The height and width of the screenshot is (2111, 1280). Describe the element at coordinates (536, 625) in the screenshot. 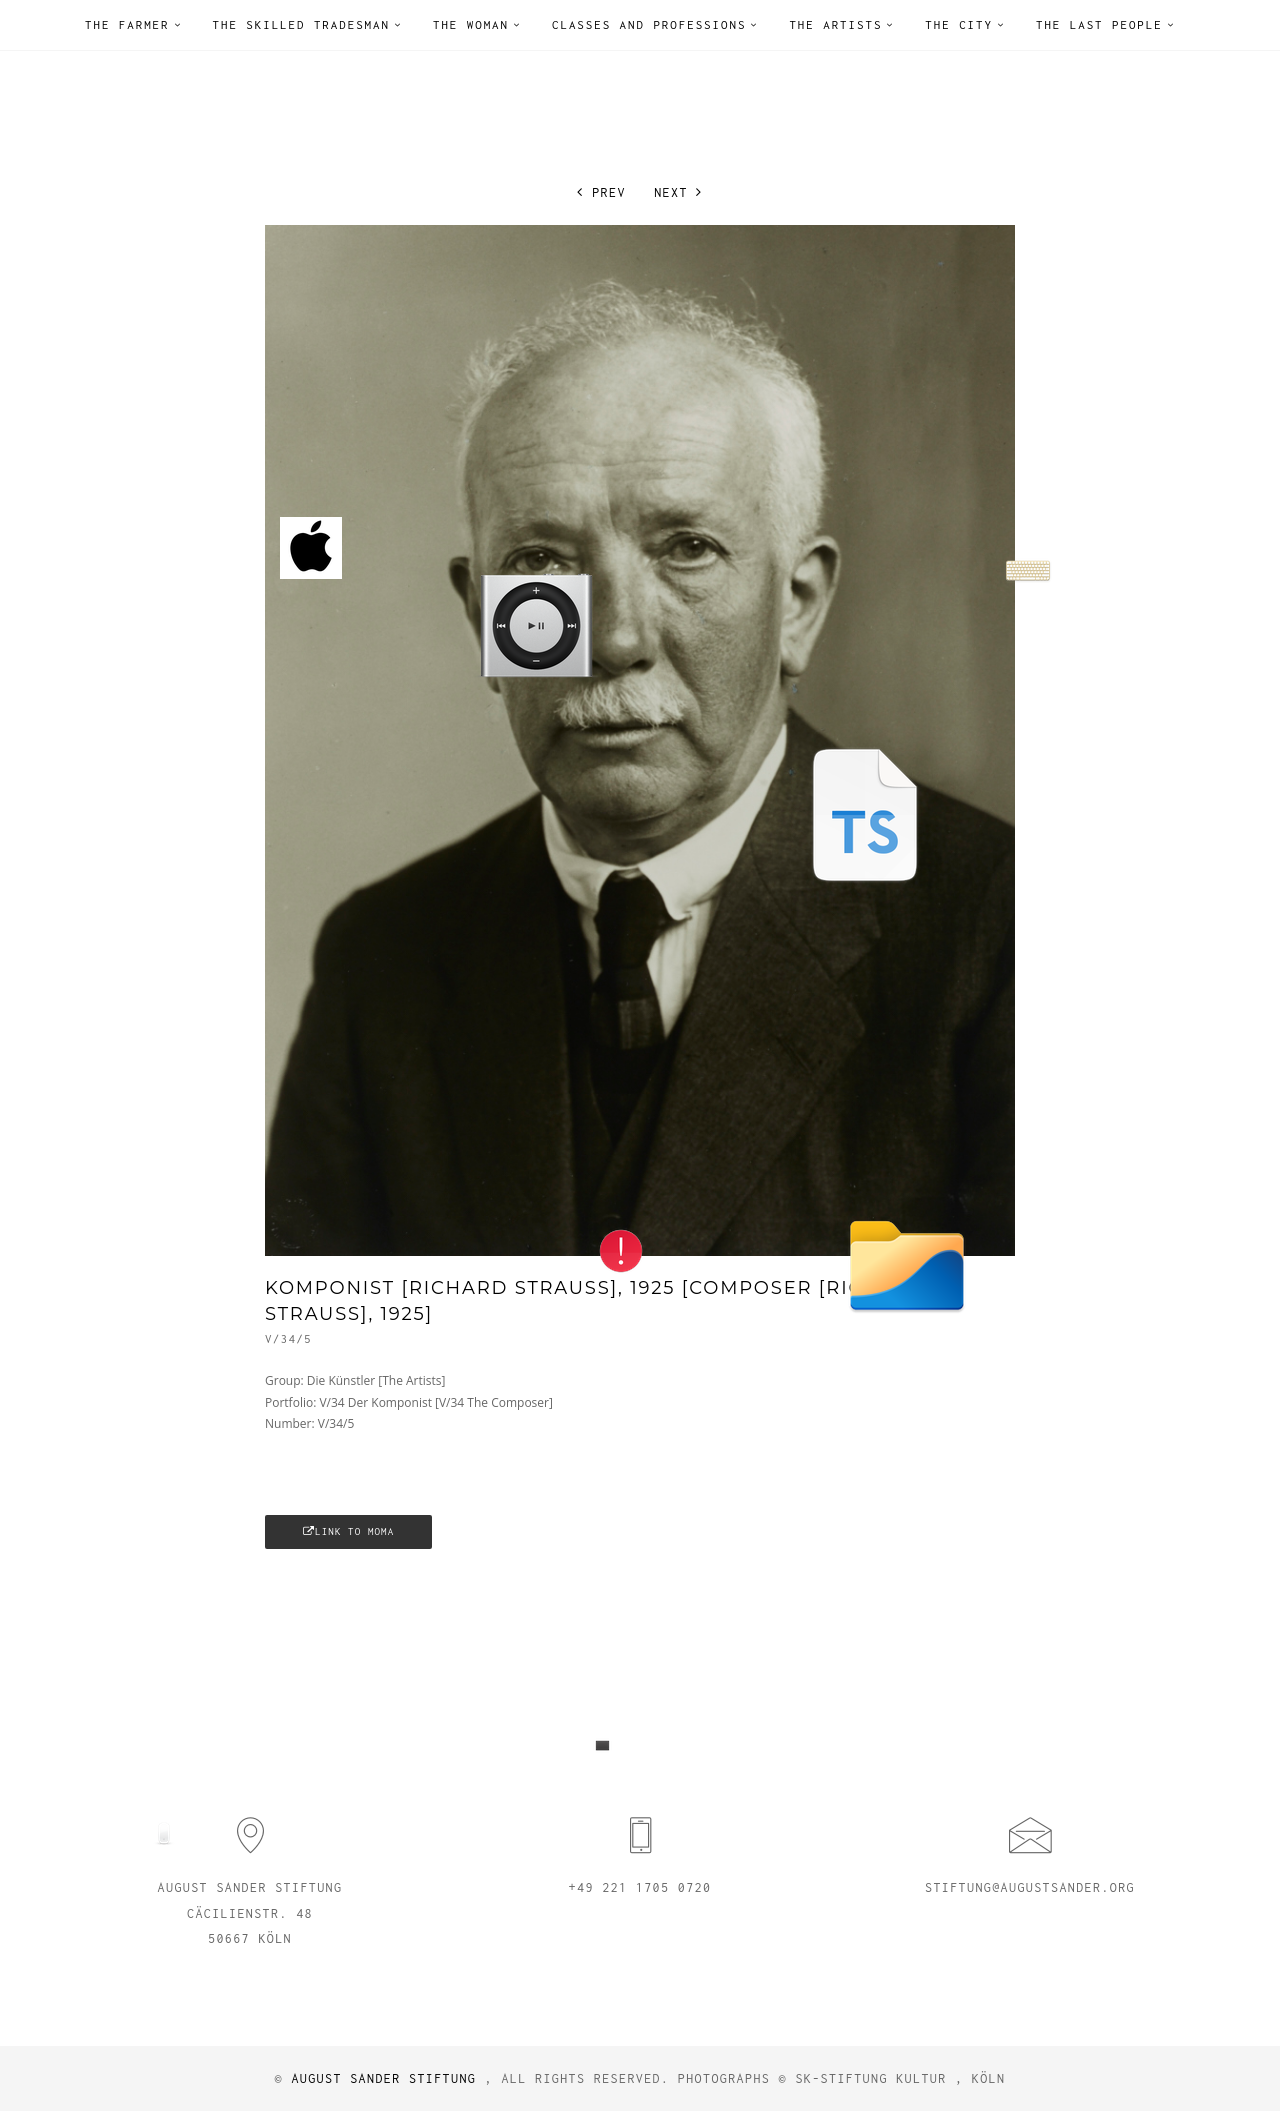

I see `iPod shuffle device connected` at that location.